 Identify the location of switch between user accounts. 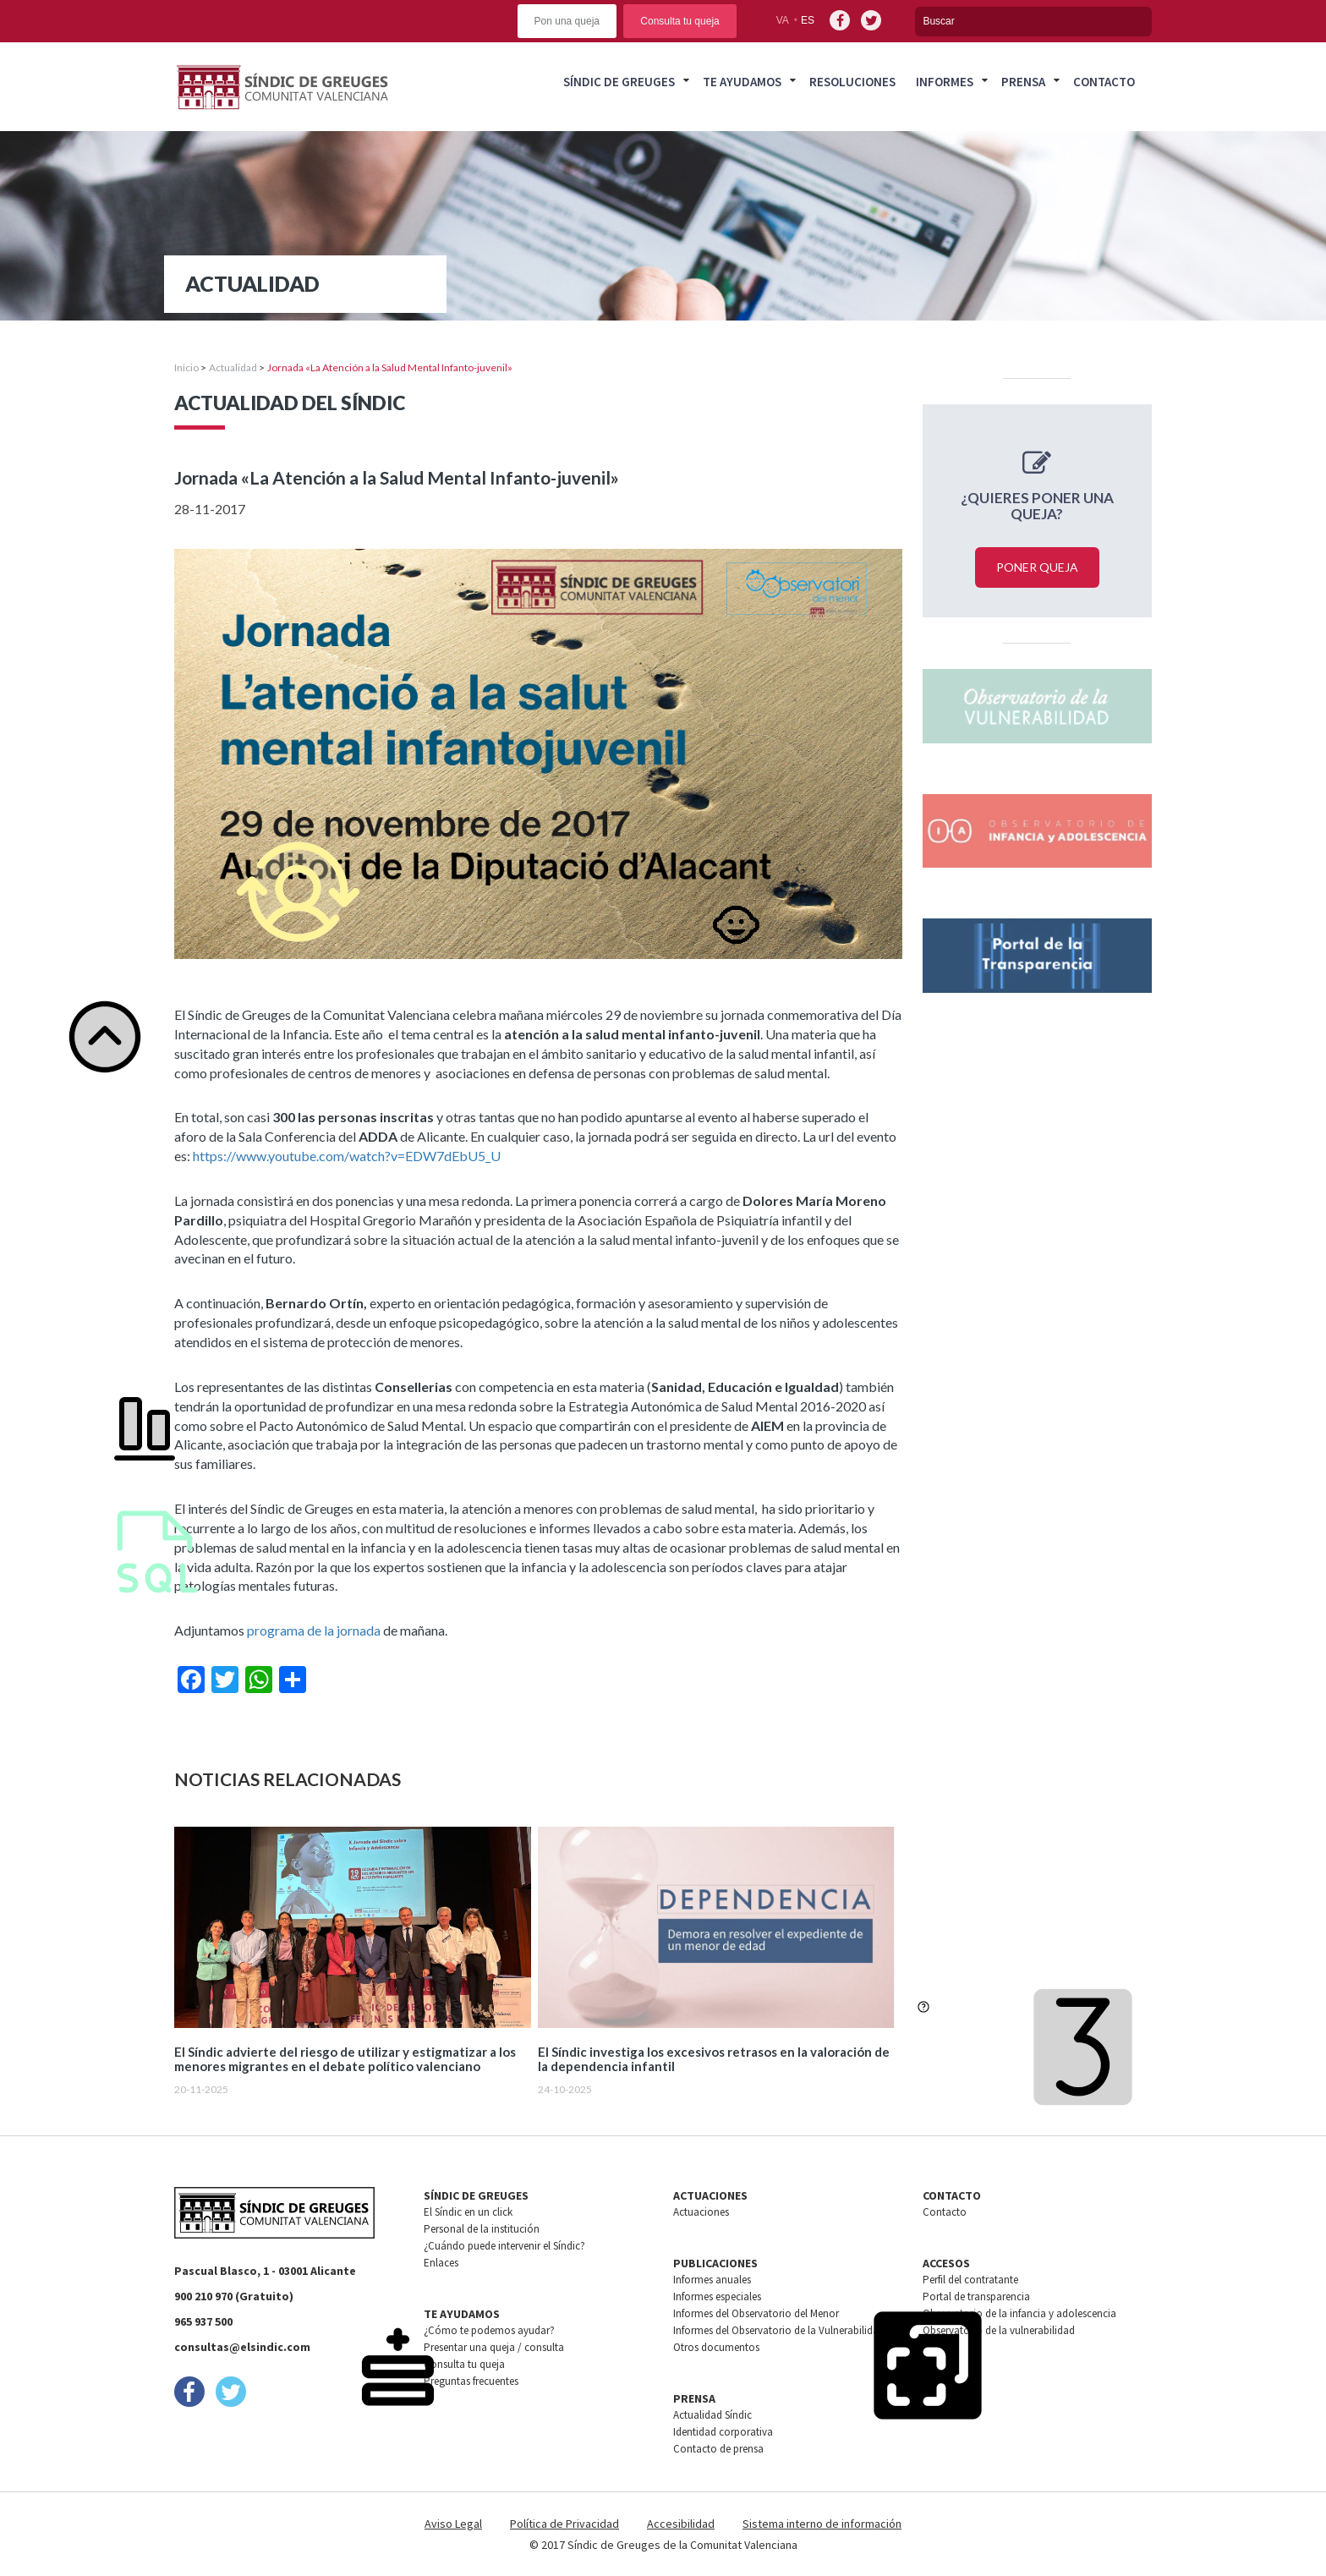
(298, 891).